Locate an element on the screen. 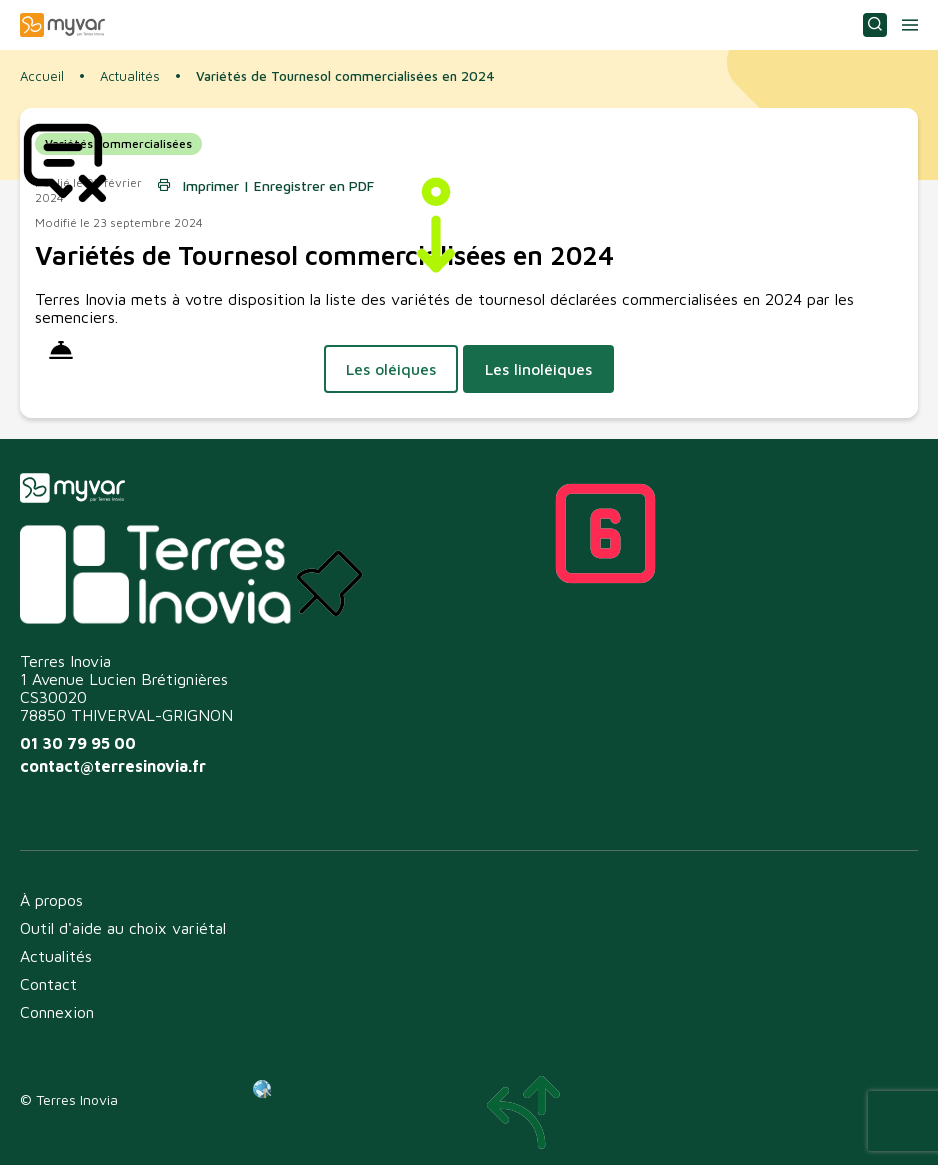 This screenshot has height=1165, width=938. access global security or authentication settings is located at coordinates (262, 1089).